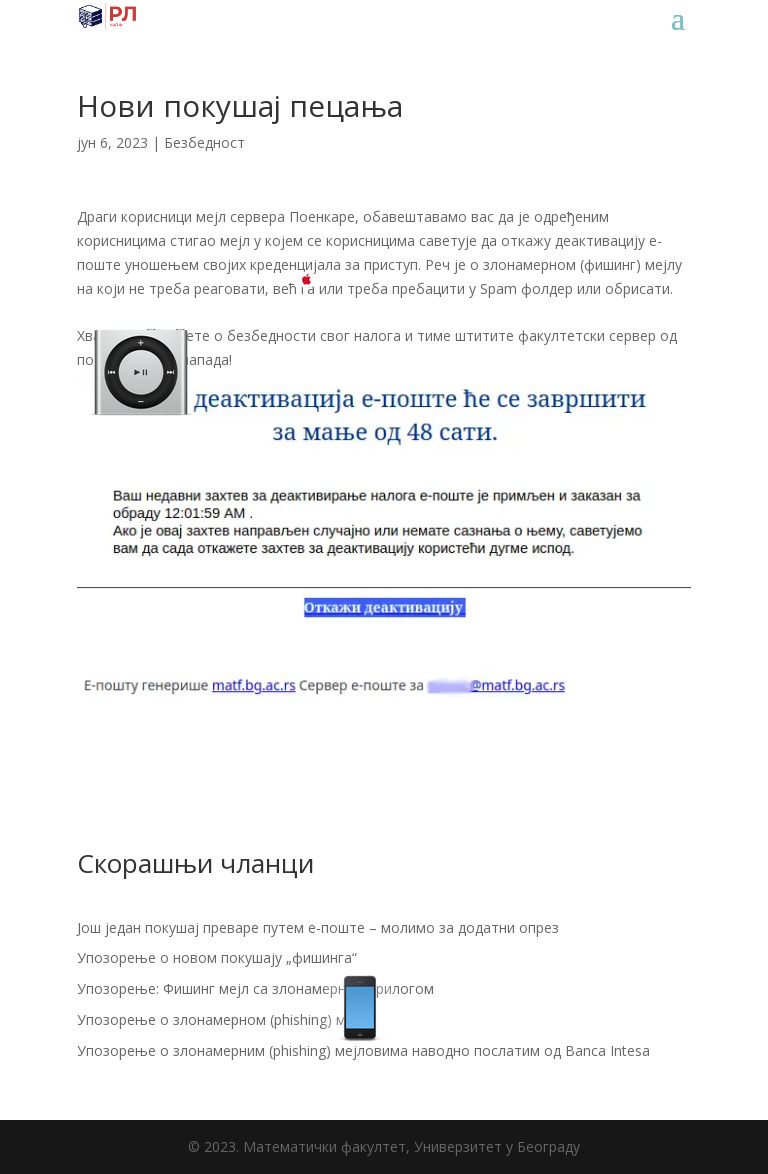  Describe the element at coordinates (141, 372) in the screenshot. I see `iPod shuffle device connected` at that location.